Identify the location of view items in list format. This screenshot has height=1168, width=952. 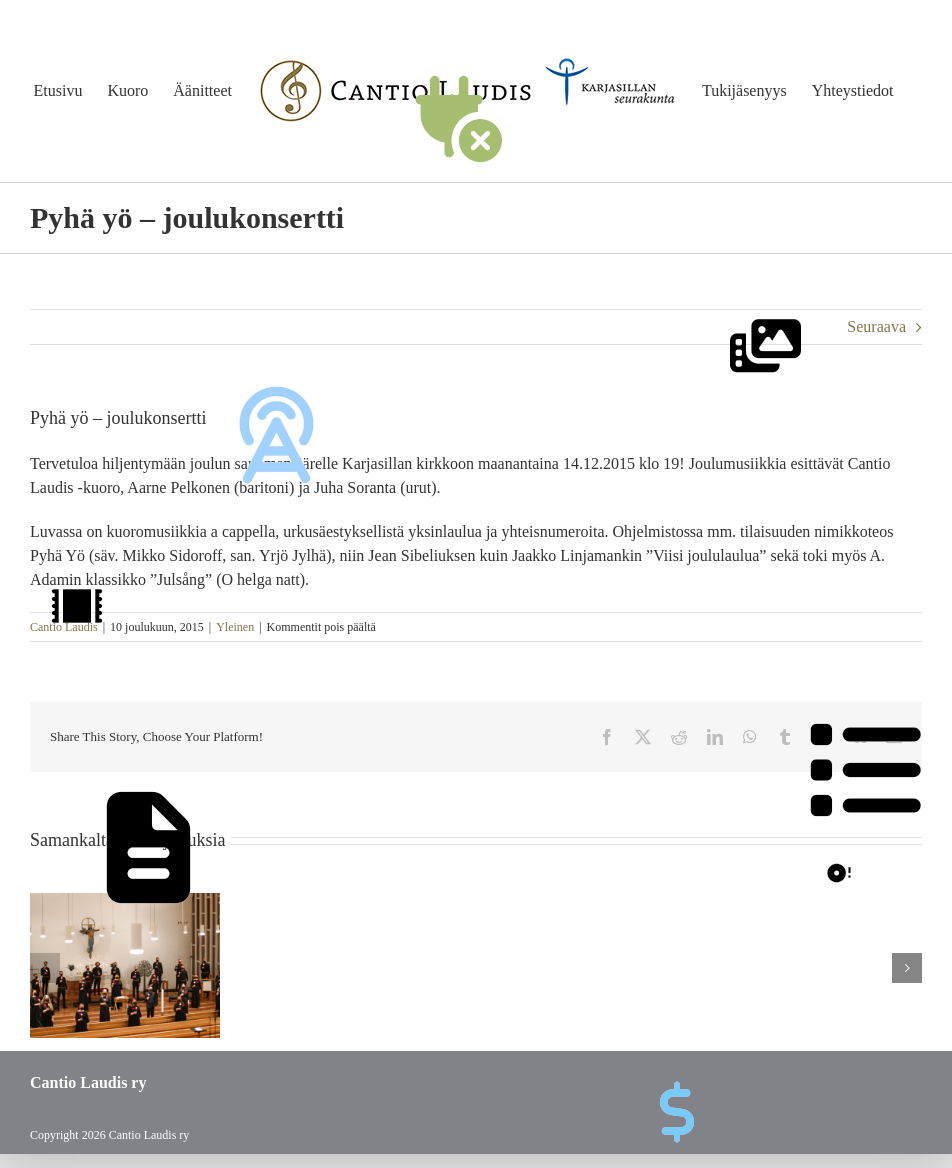
(864, 770).